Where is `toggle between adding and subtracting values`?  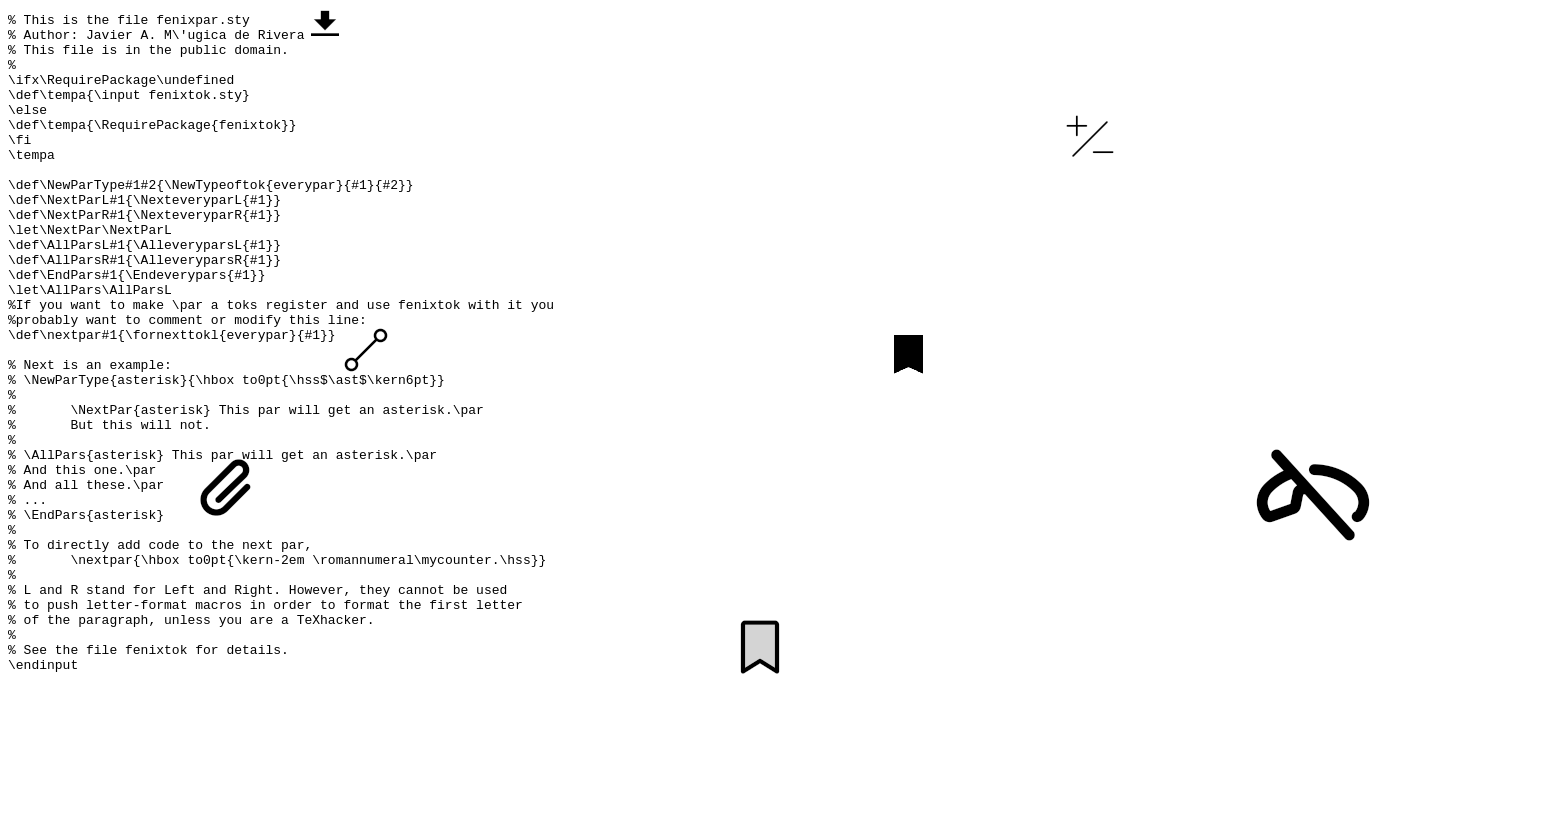 toggle between adding and subtracting values is located at coordinates (1090, 139).